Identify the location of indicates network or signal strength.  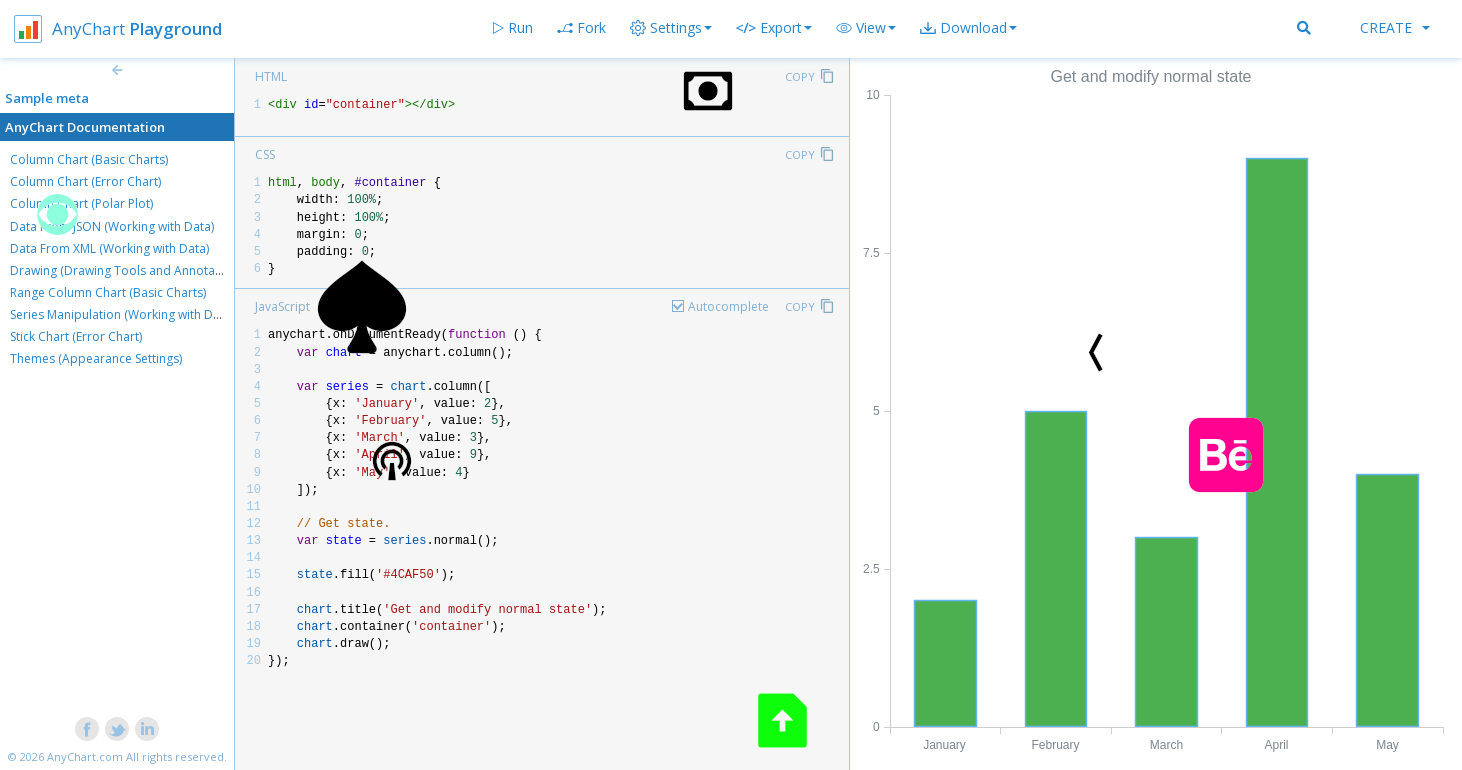
(392, 461).